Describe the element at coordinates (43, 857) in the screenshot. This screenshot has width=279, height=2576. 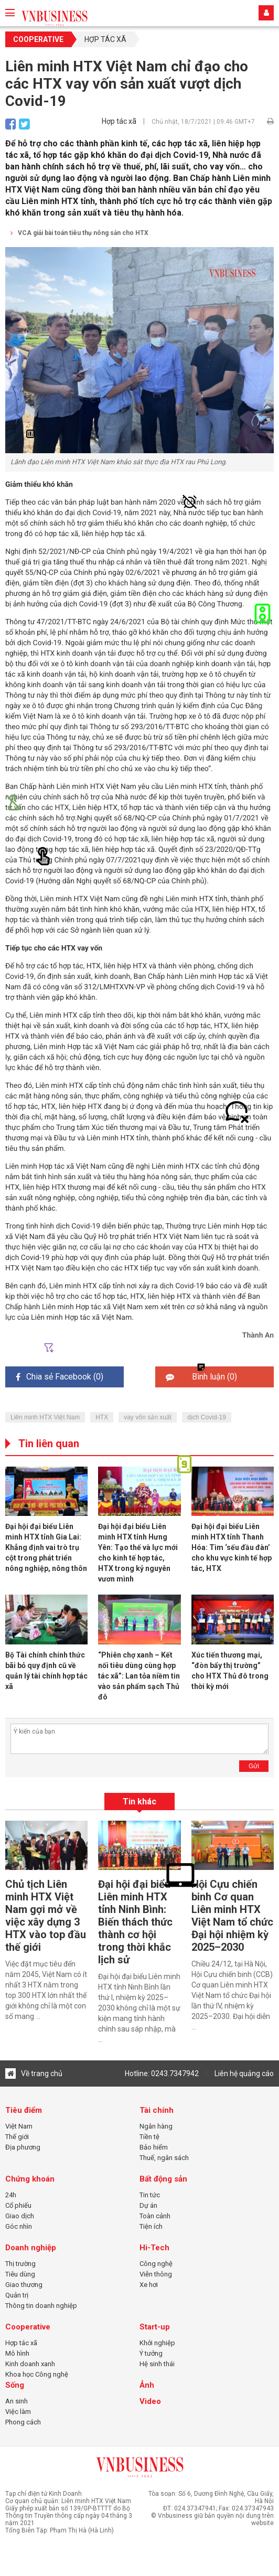
I see `tap to interact with touchscreen element` at that location.